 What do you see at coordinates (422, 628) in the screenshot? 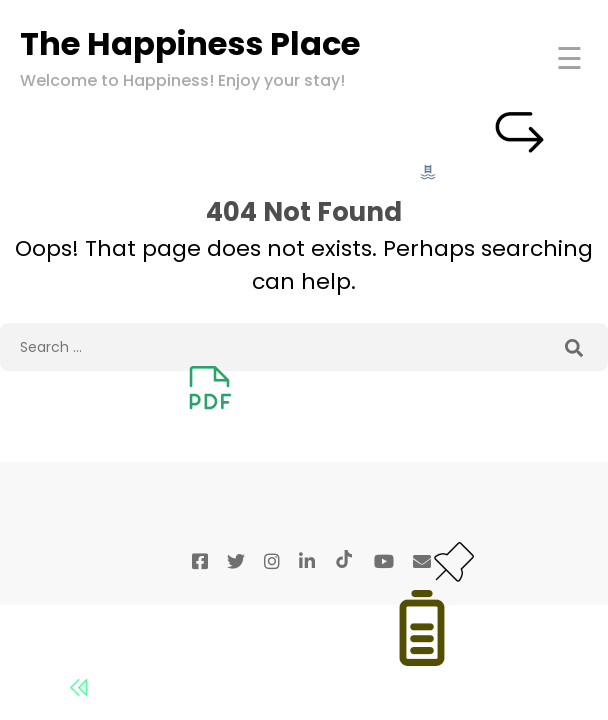
I see `indicates high battery level` at bounding box center [422, 628].